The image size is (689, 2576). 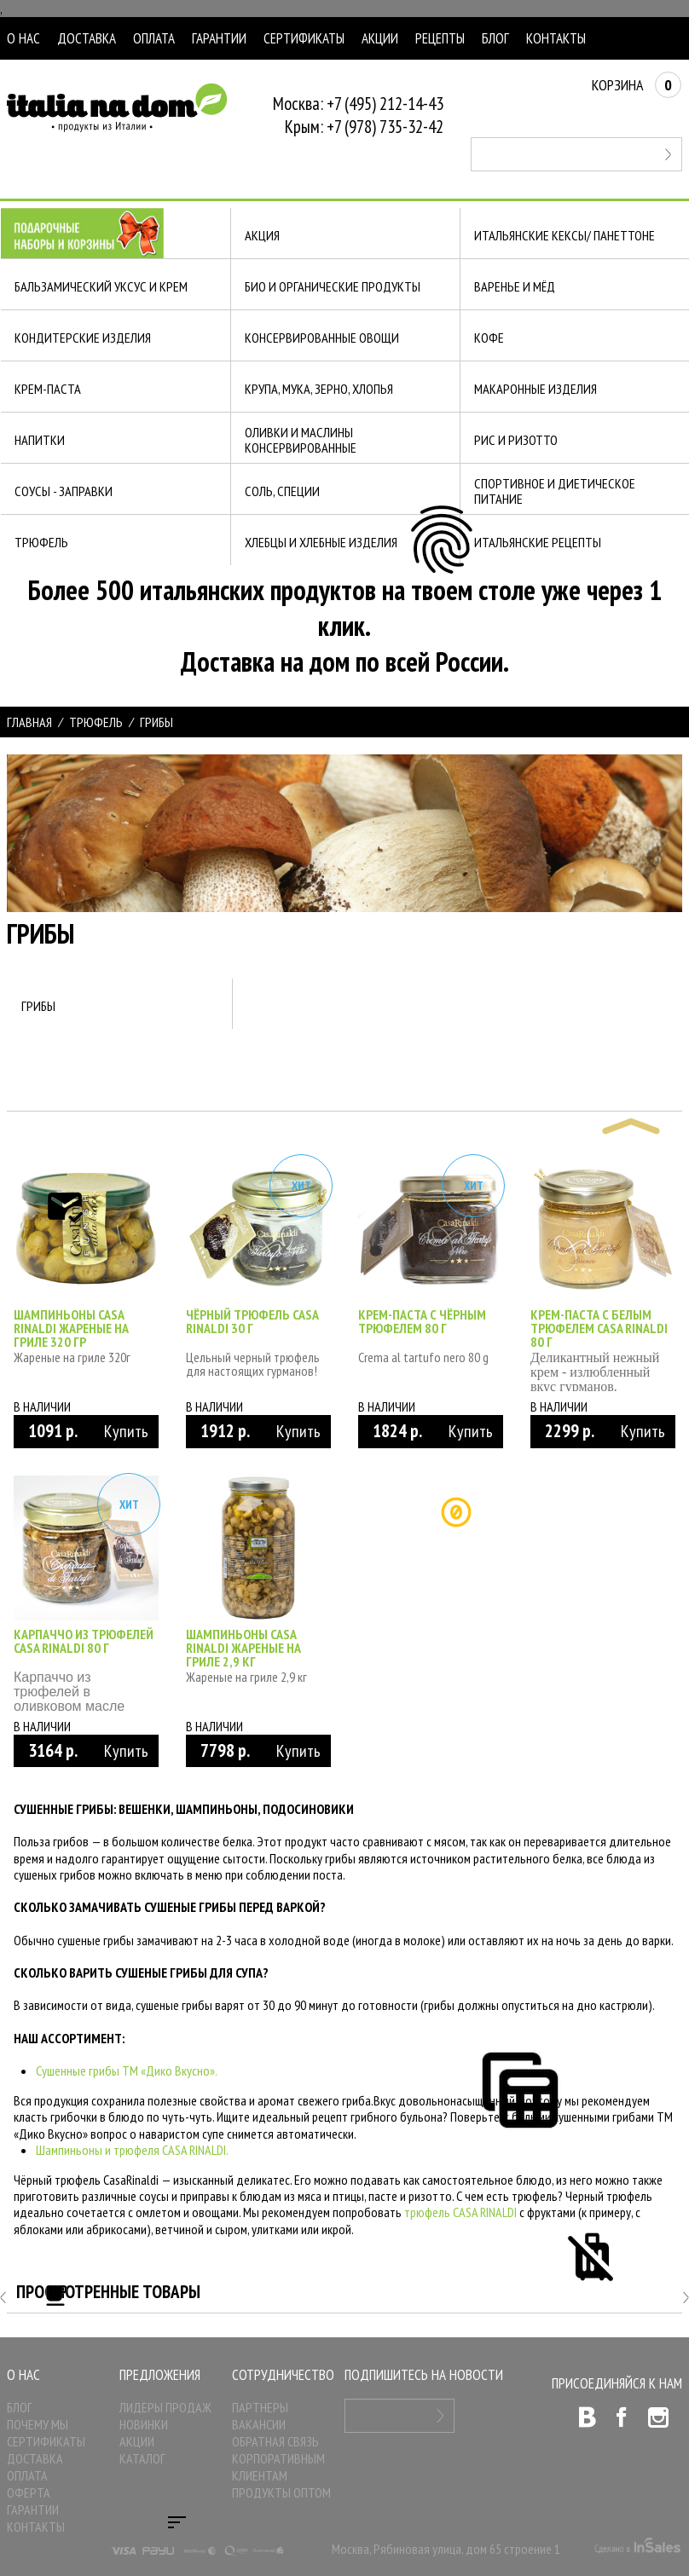 What do you see at coordinates (631, 1128) in the screenshot?
I see `collapse or minimize a section` at bounding box center [631, 1128].